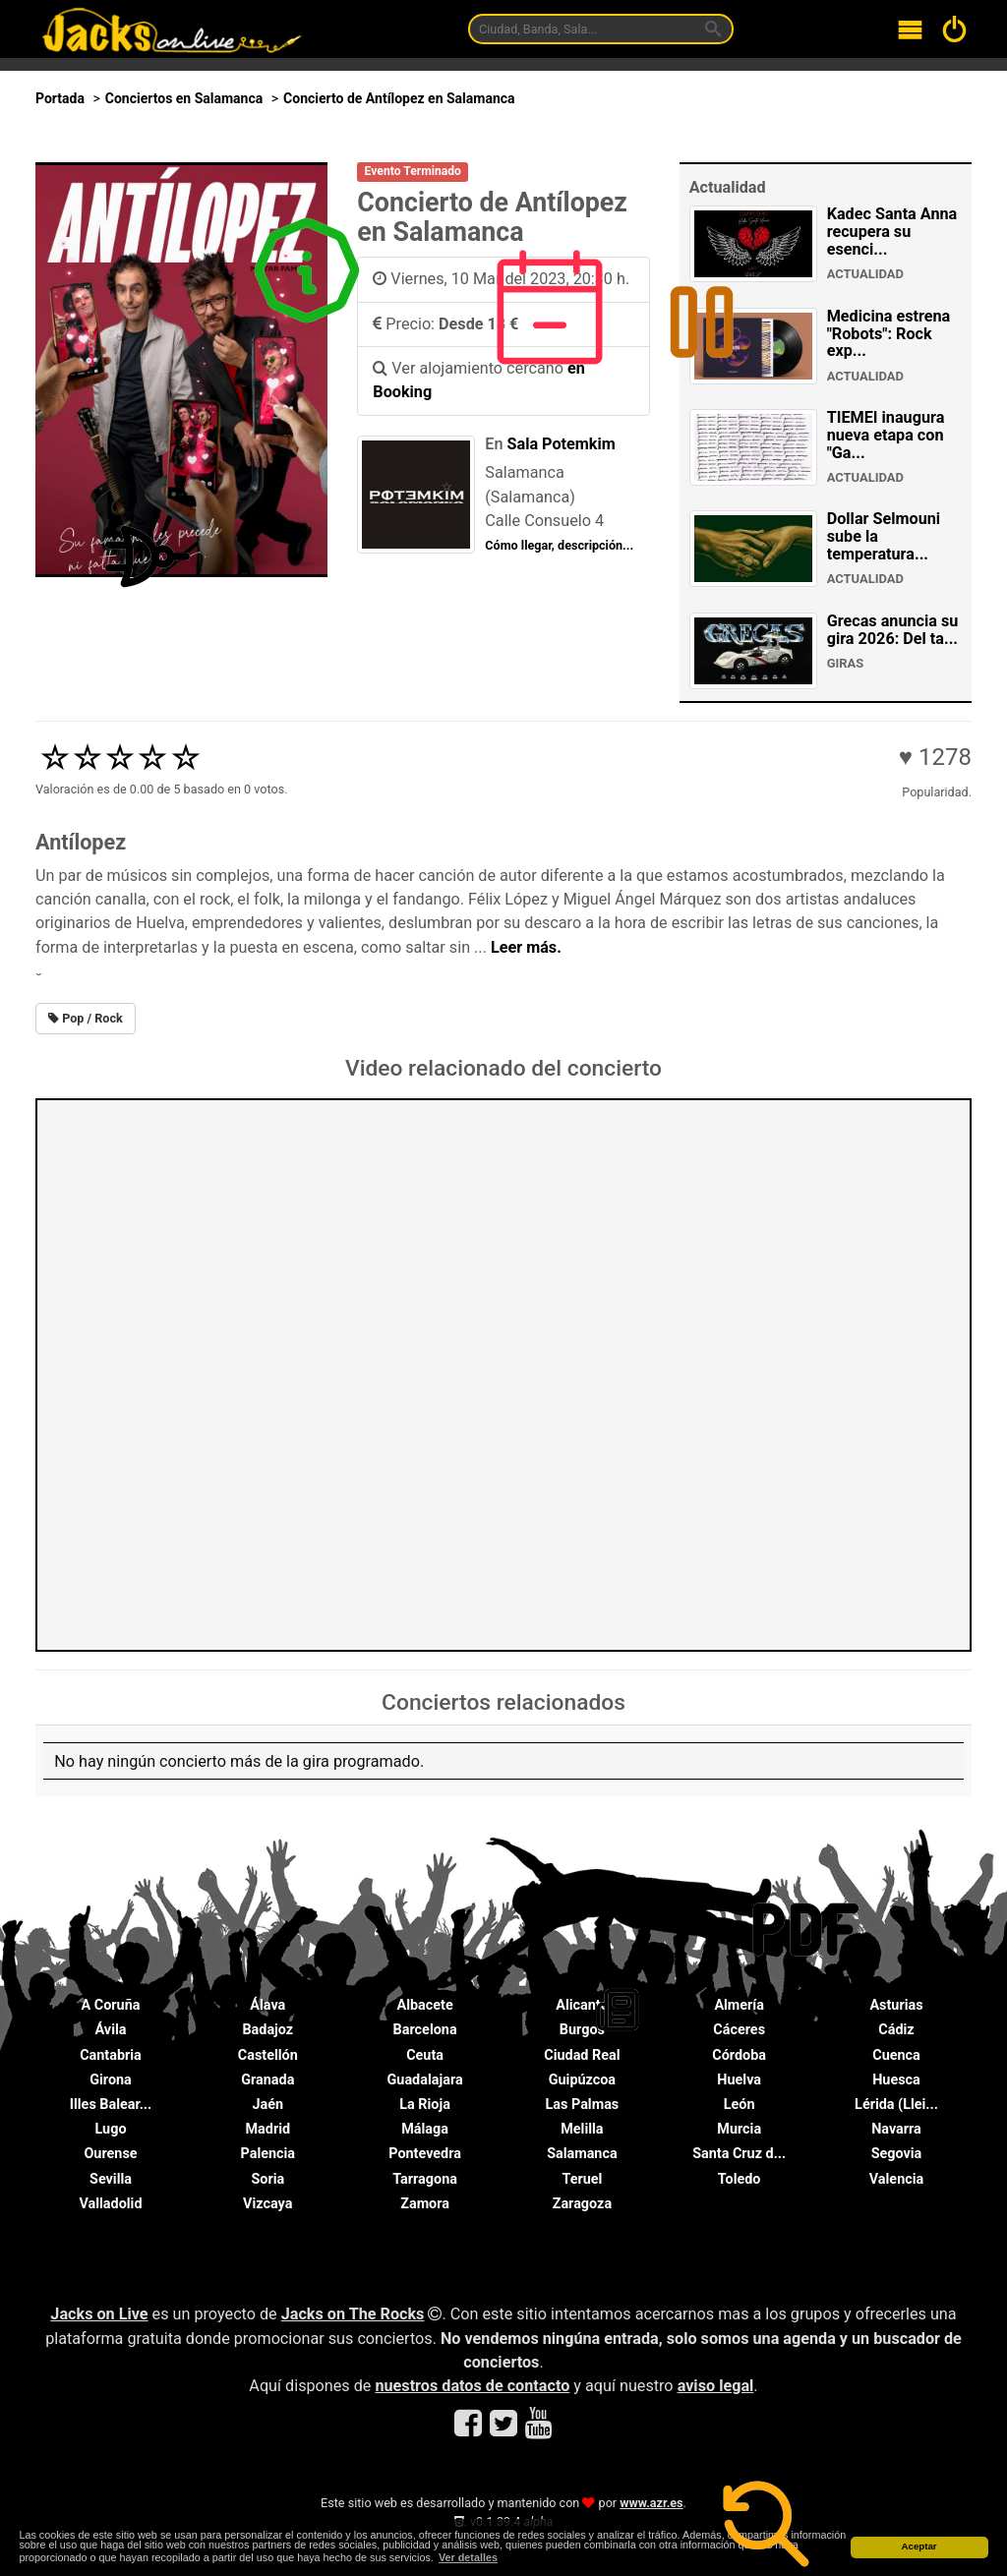 The width and height of the screenshot is (1007, 2576). Describe the element at coordinates (307, 270) in the screenshot. I see `view more information or details` at that location.